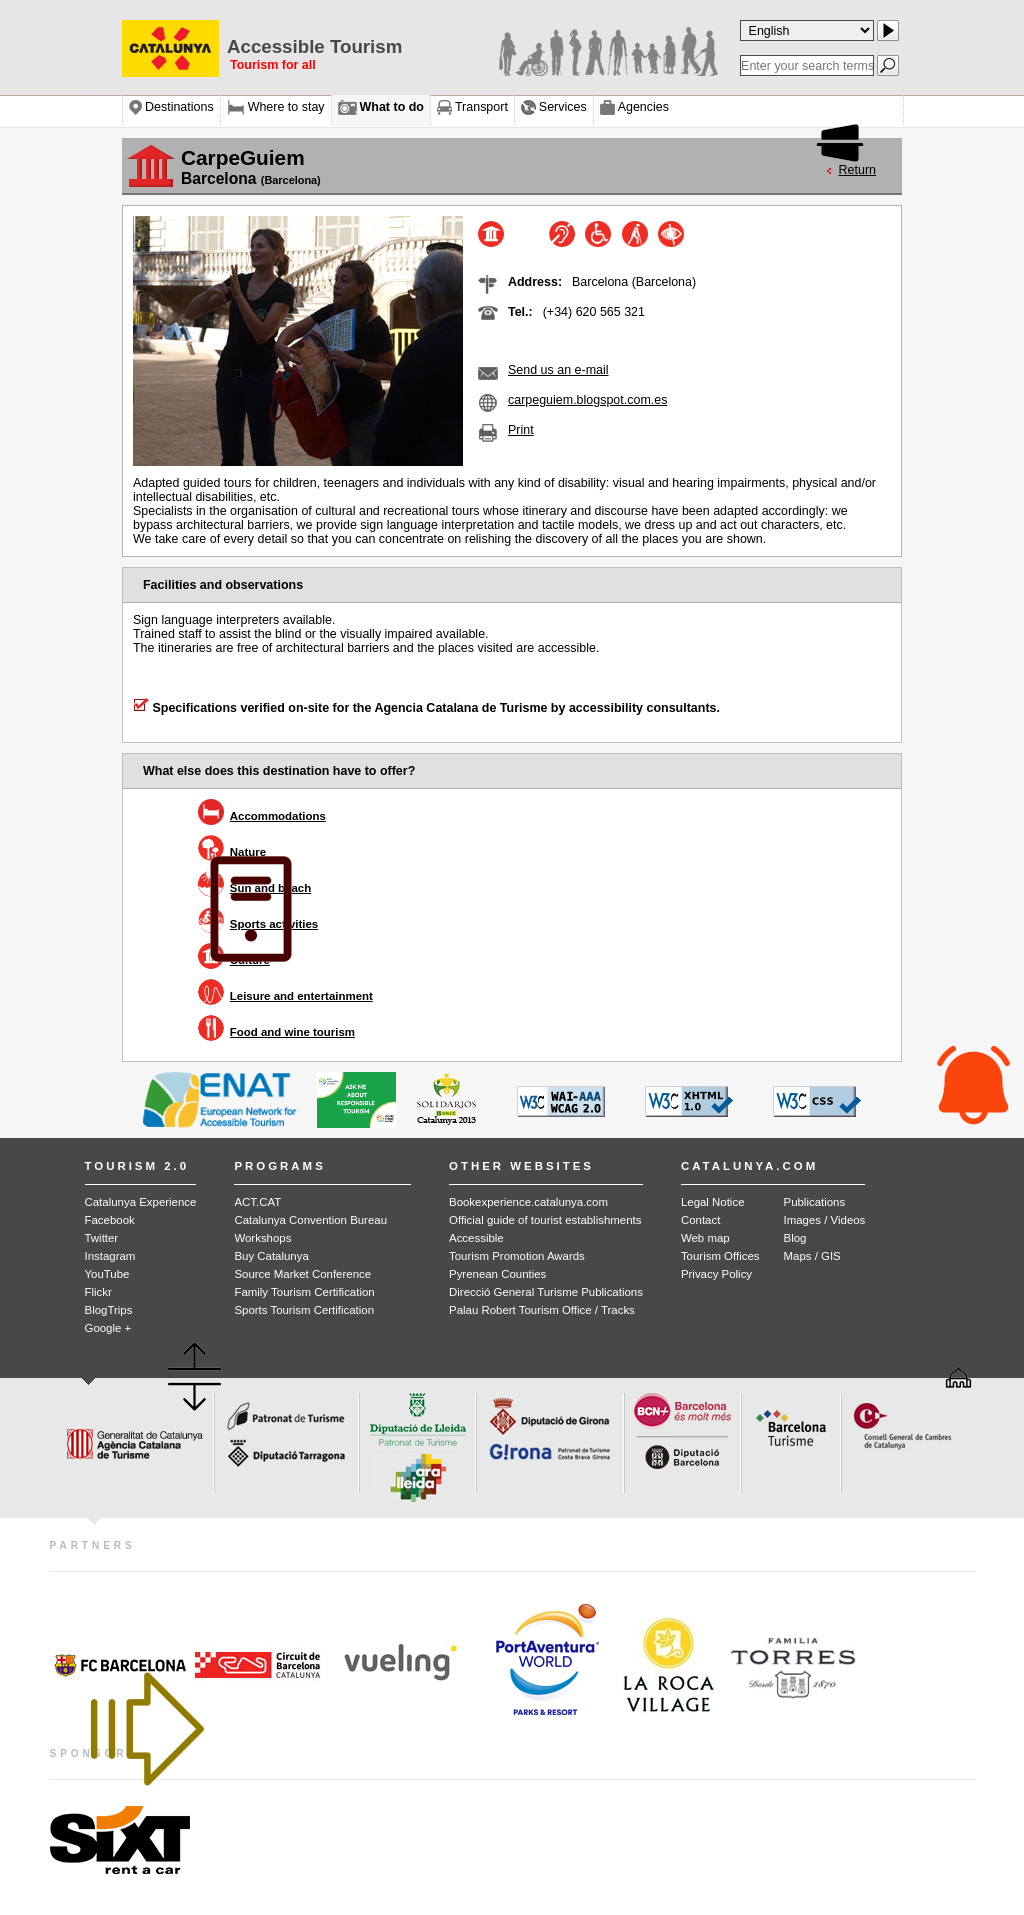 The height and width of the screenshot is (1915, 1024). I want to click on split view vertically, so click(194, 1376).